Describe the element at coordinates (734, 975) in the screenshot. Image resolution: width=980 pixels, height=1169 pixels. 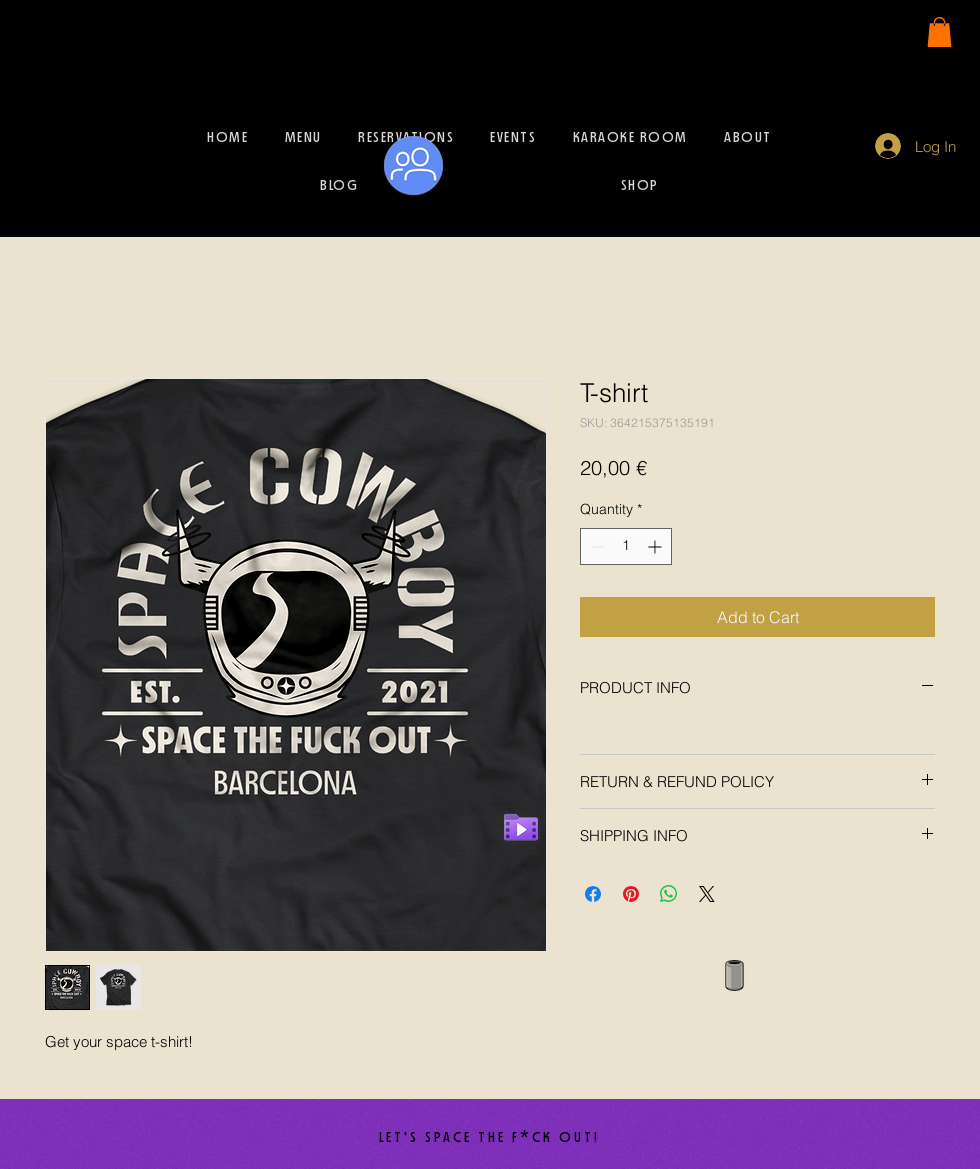
I see `mac pro (cylinder model) in finder sidebar` at that location.